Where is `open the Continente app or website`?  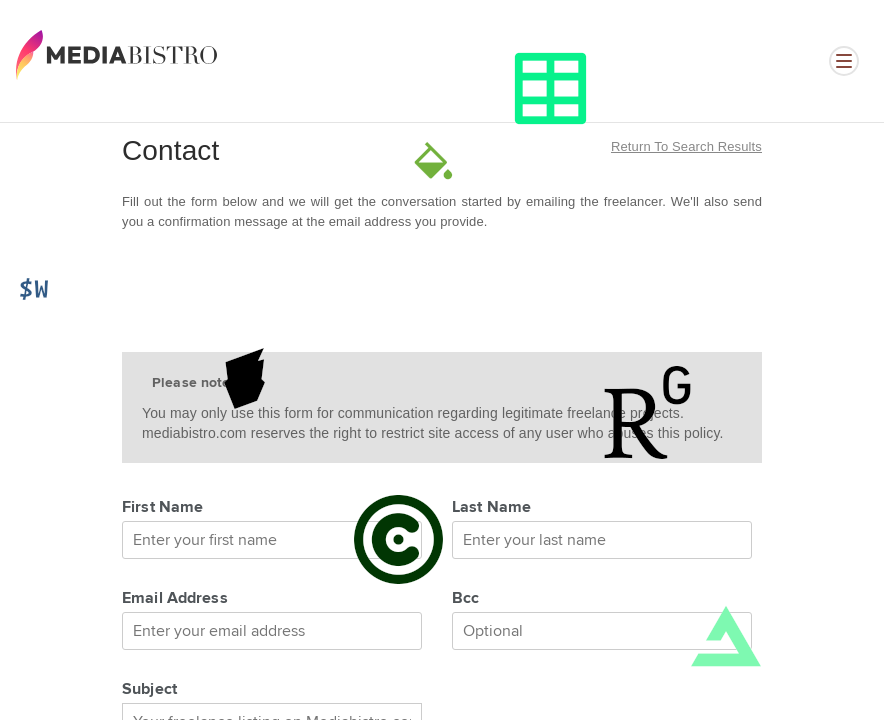
open the Continente app or website is located at coordinates (398, 539).